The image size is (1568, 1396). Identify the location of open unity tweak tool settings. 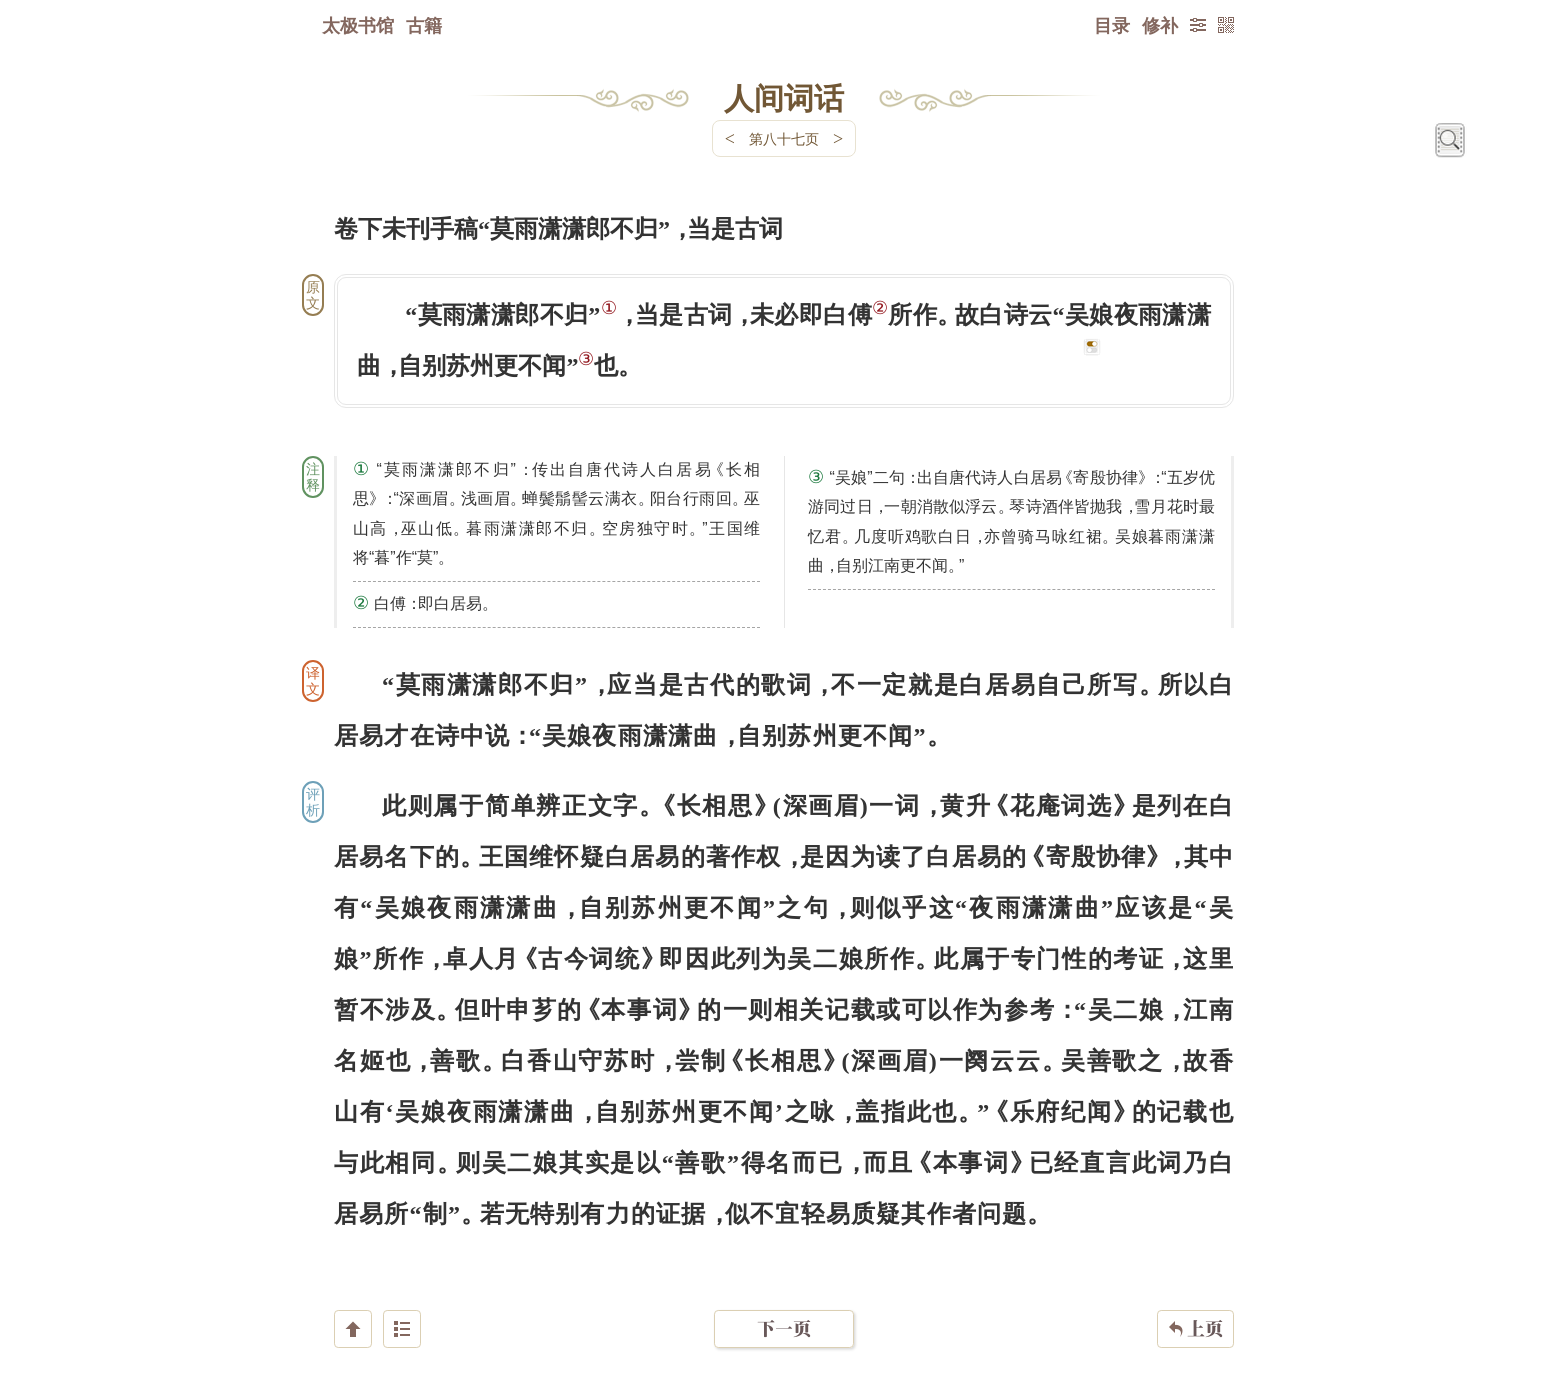
(1092, 347).